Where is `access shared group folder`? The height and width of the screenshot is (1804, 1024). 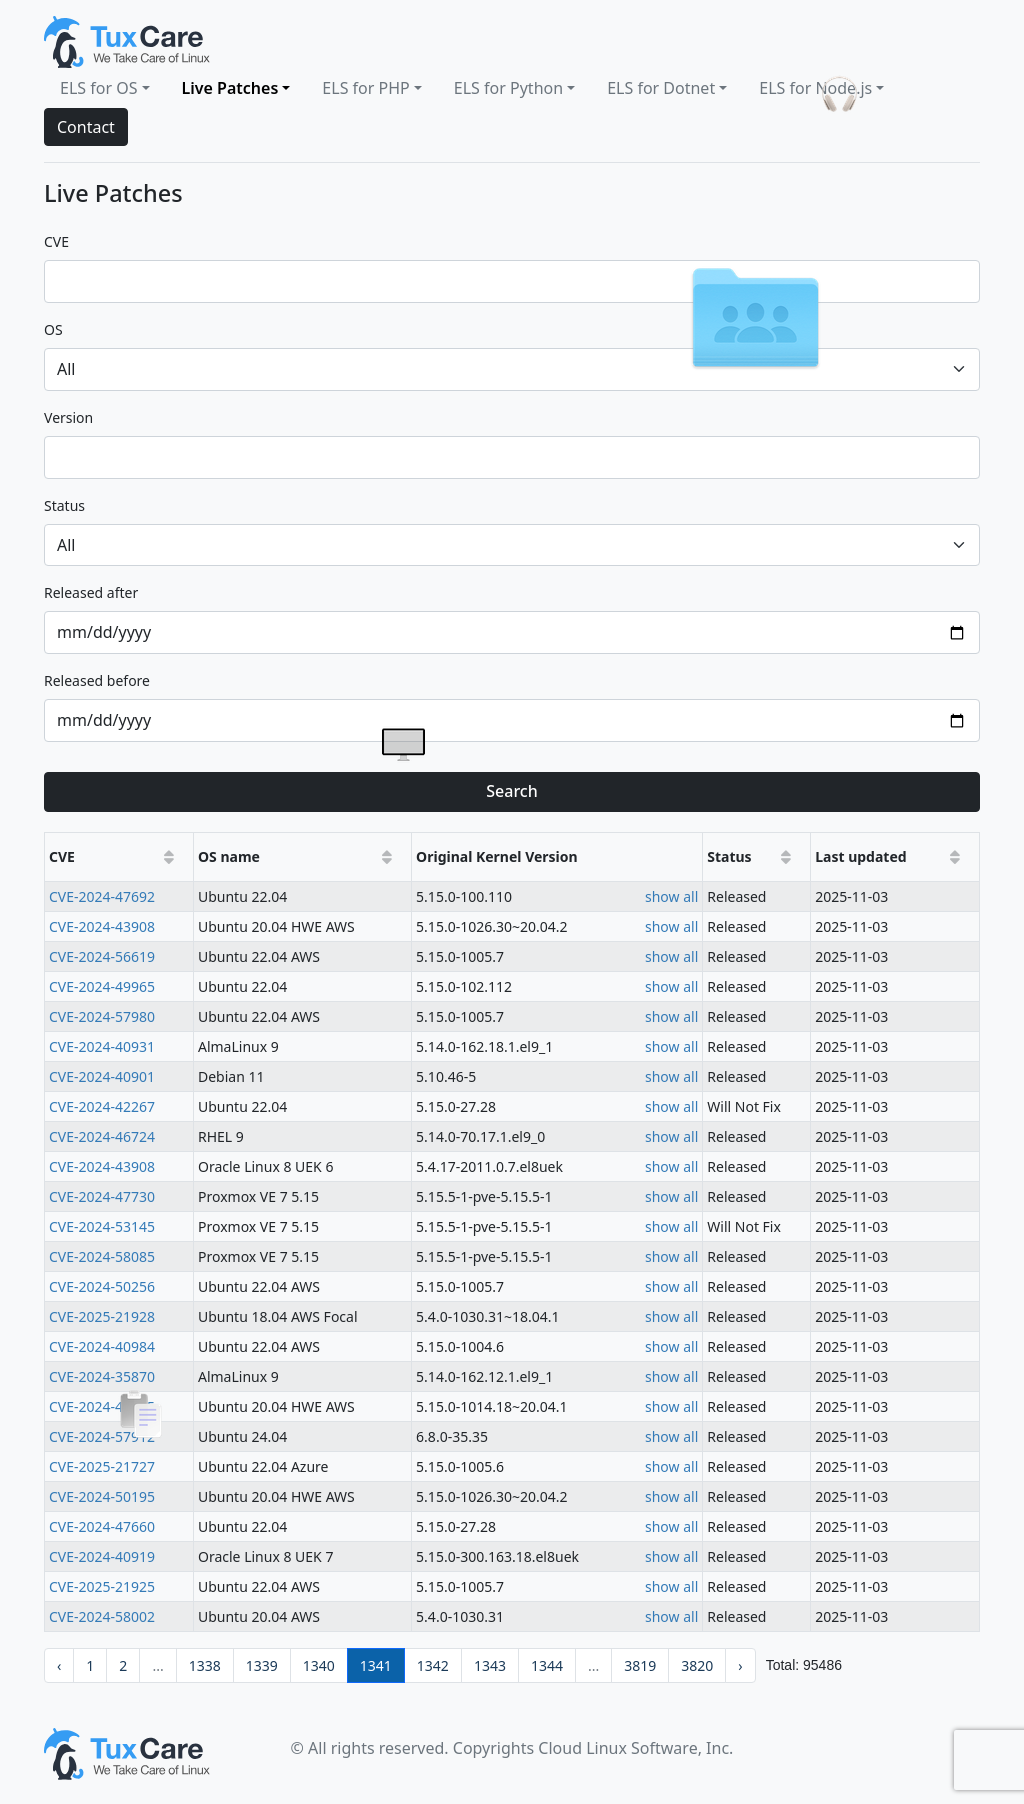
access shared group folder is located at coordinates (755, 317).